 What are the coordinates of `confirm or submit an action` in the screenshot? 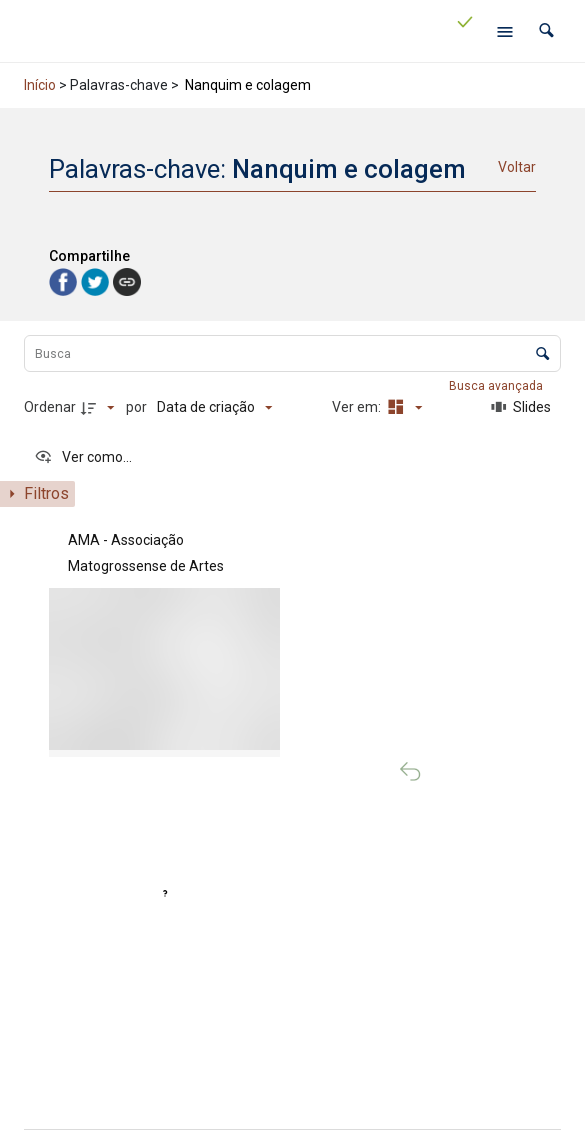 It's located at (465, 22).